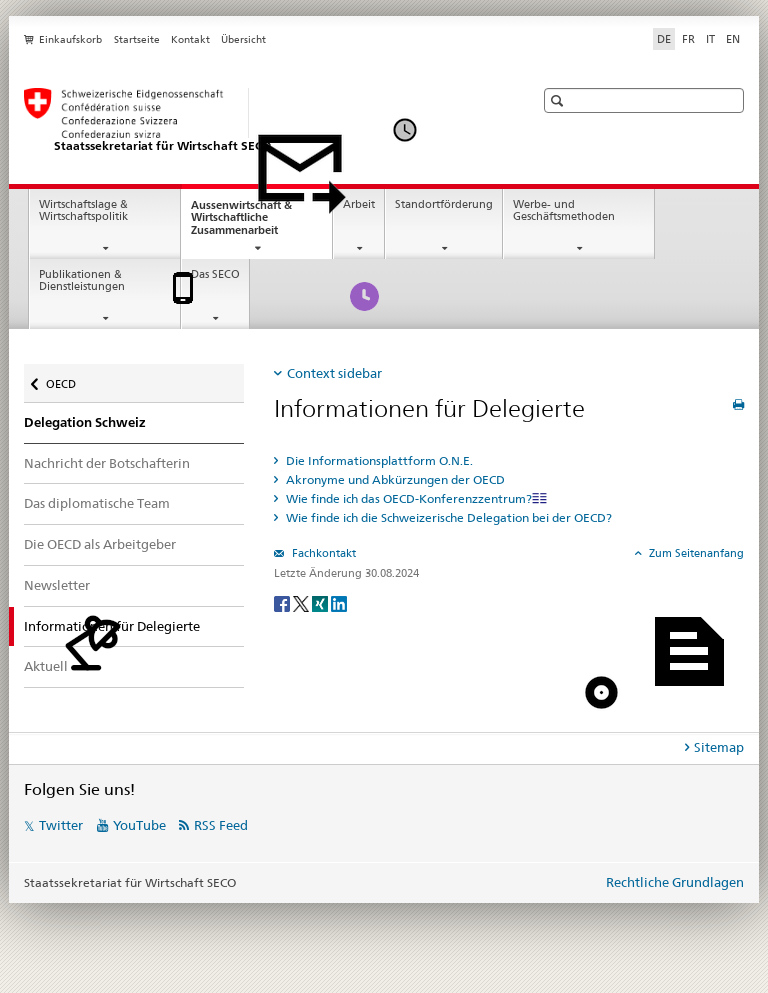 This screenshot has width=768, height=993. I want to click on view time or clock settings, so click(405, 130).